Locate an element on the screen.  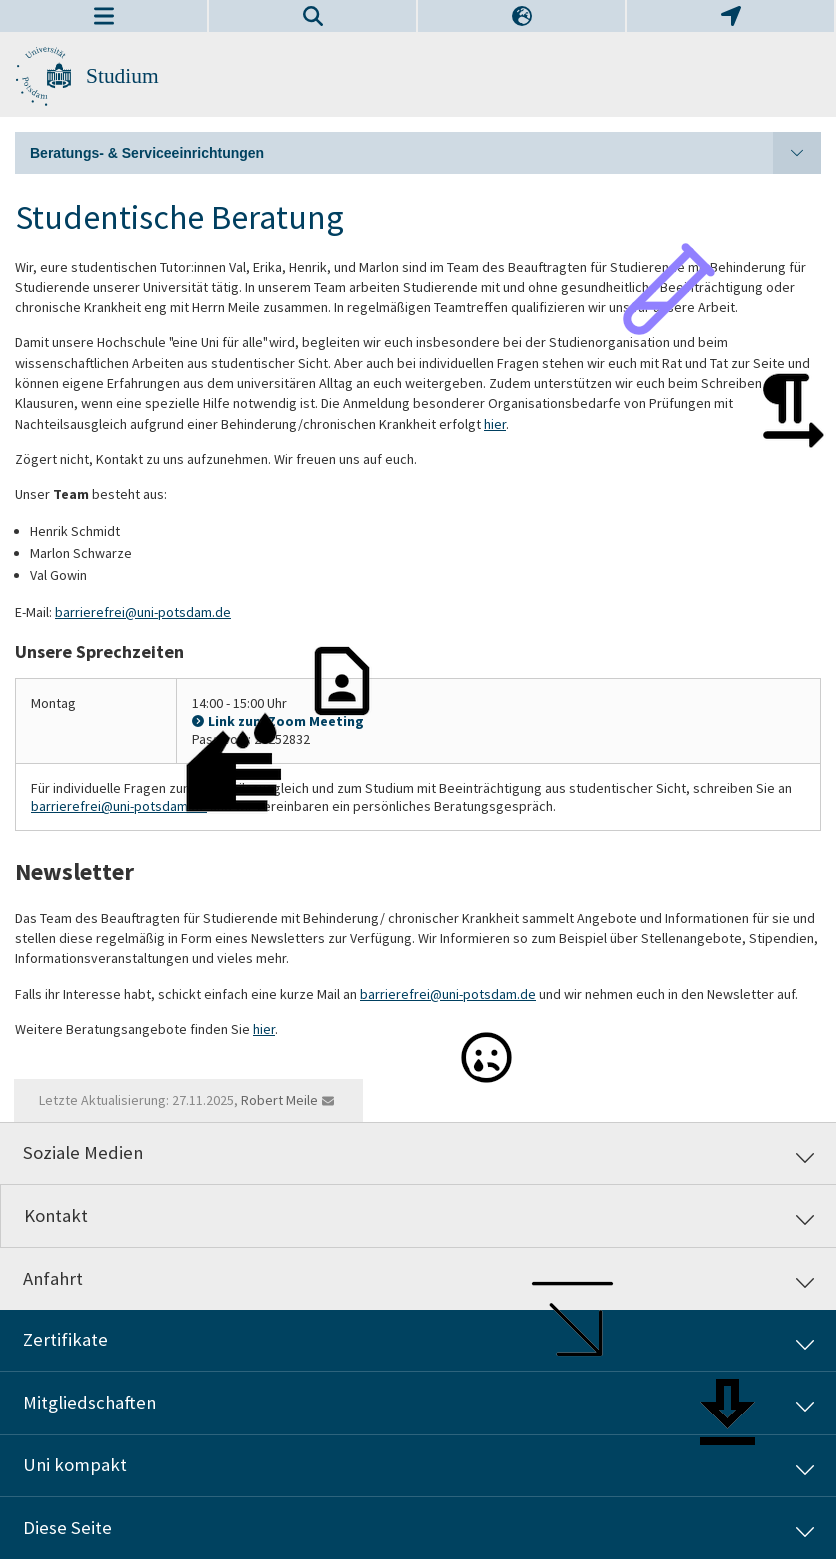
move item to bottom-right corner is located at coordinates (572, 1322).